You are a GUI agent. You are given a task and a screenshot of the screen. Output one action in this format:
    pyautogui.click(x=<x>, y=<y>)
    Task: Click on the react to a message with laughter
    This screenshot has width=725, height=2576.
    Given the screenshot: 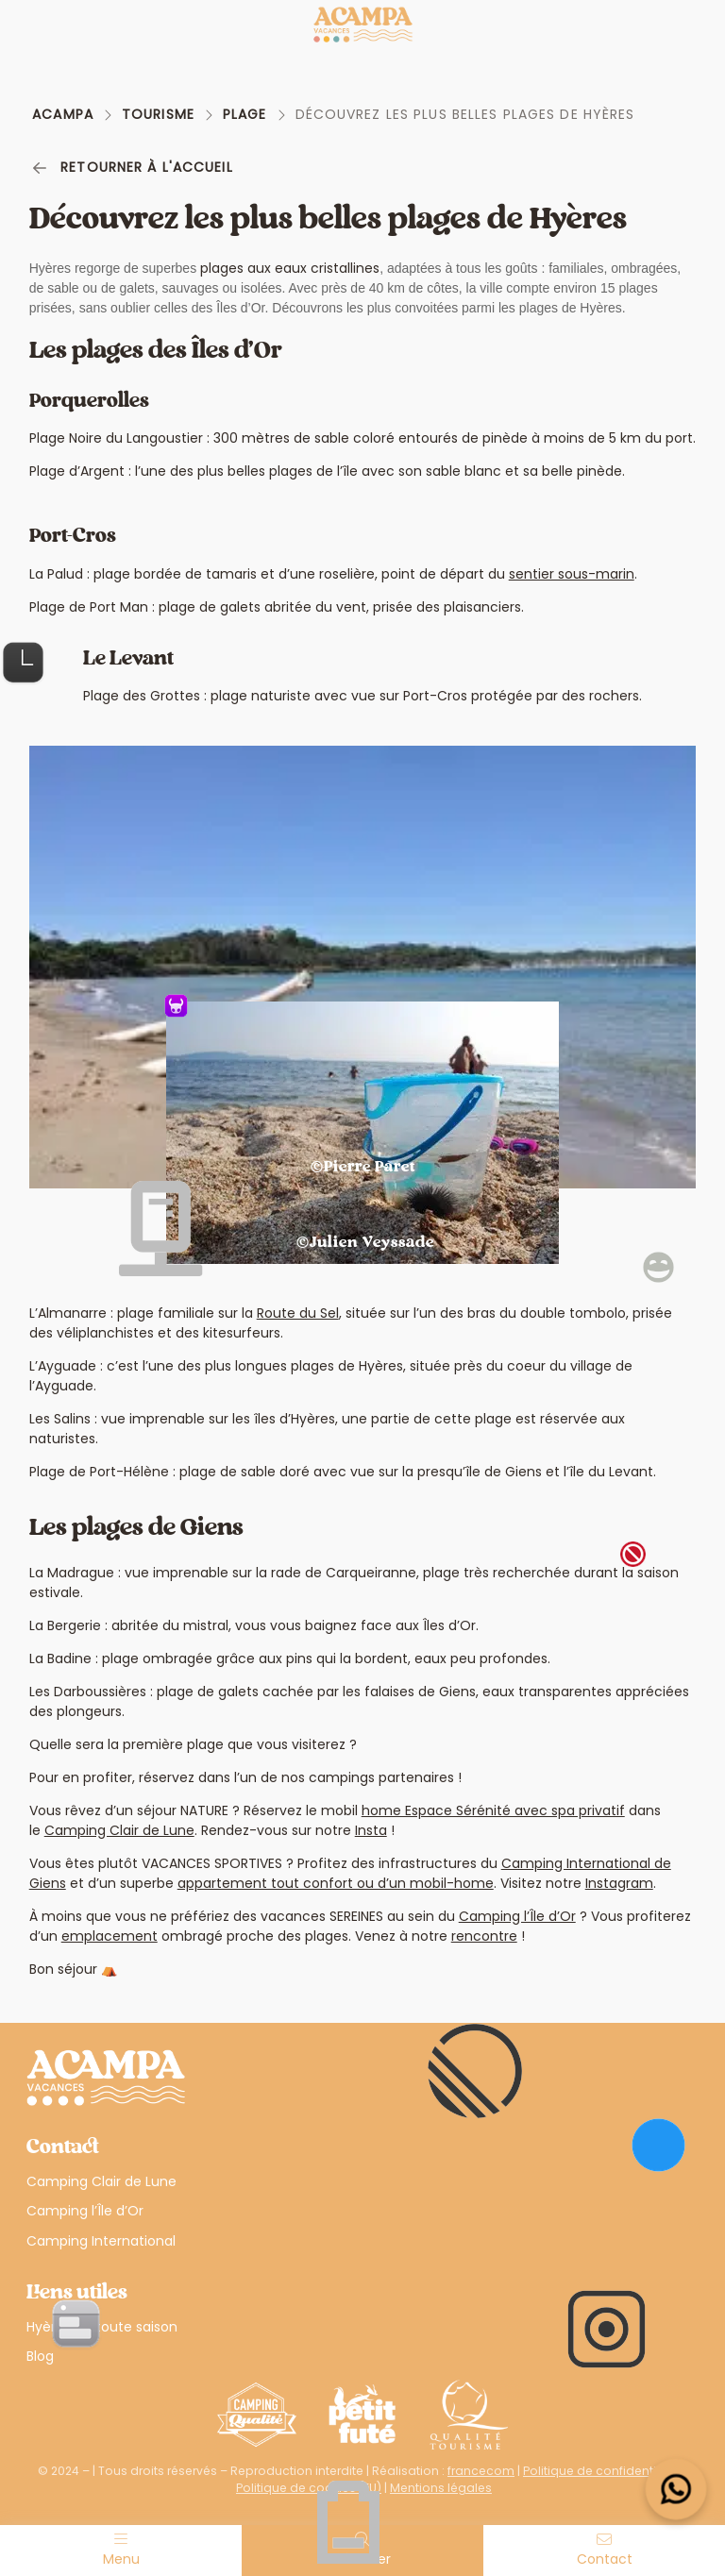 What is the action you would take?
    pyautogui.click(x=658, y=1267)
    